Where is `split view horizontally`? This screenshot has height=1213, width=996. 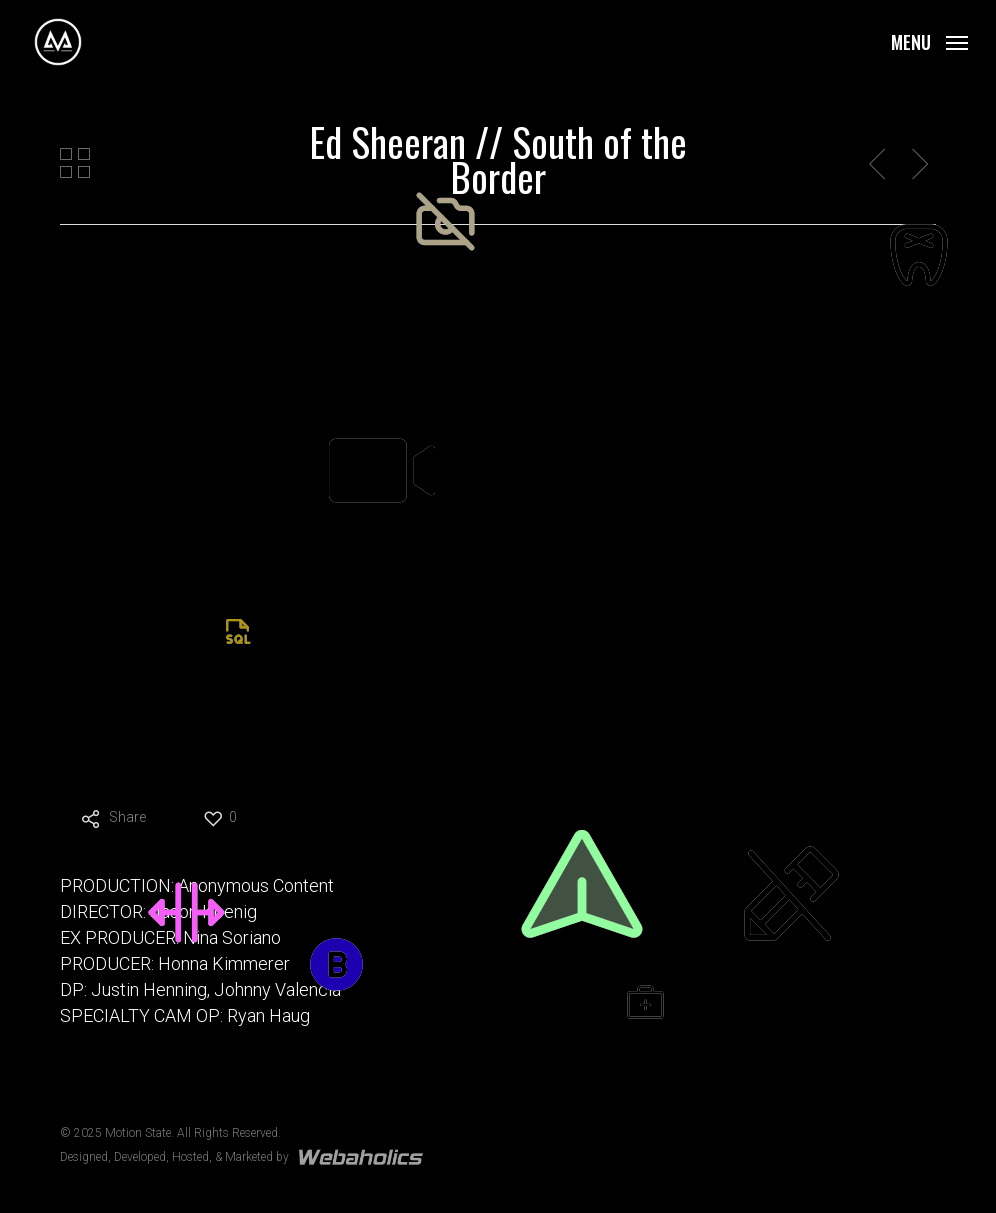
split view horizontally is located at coordinates (186, 912).